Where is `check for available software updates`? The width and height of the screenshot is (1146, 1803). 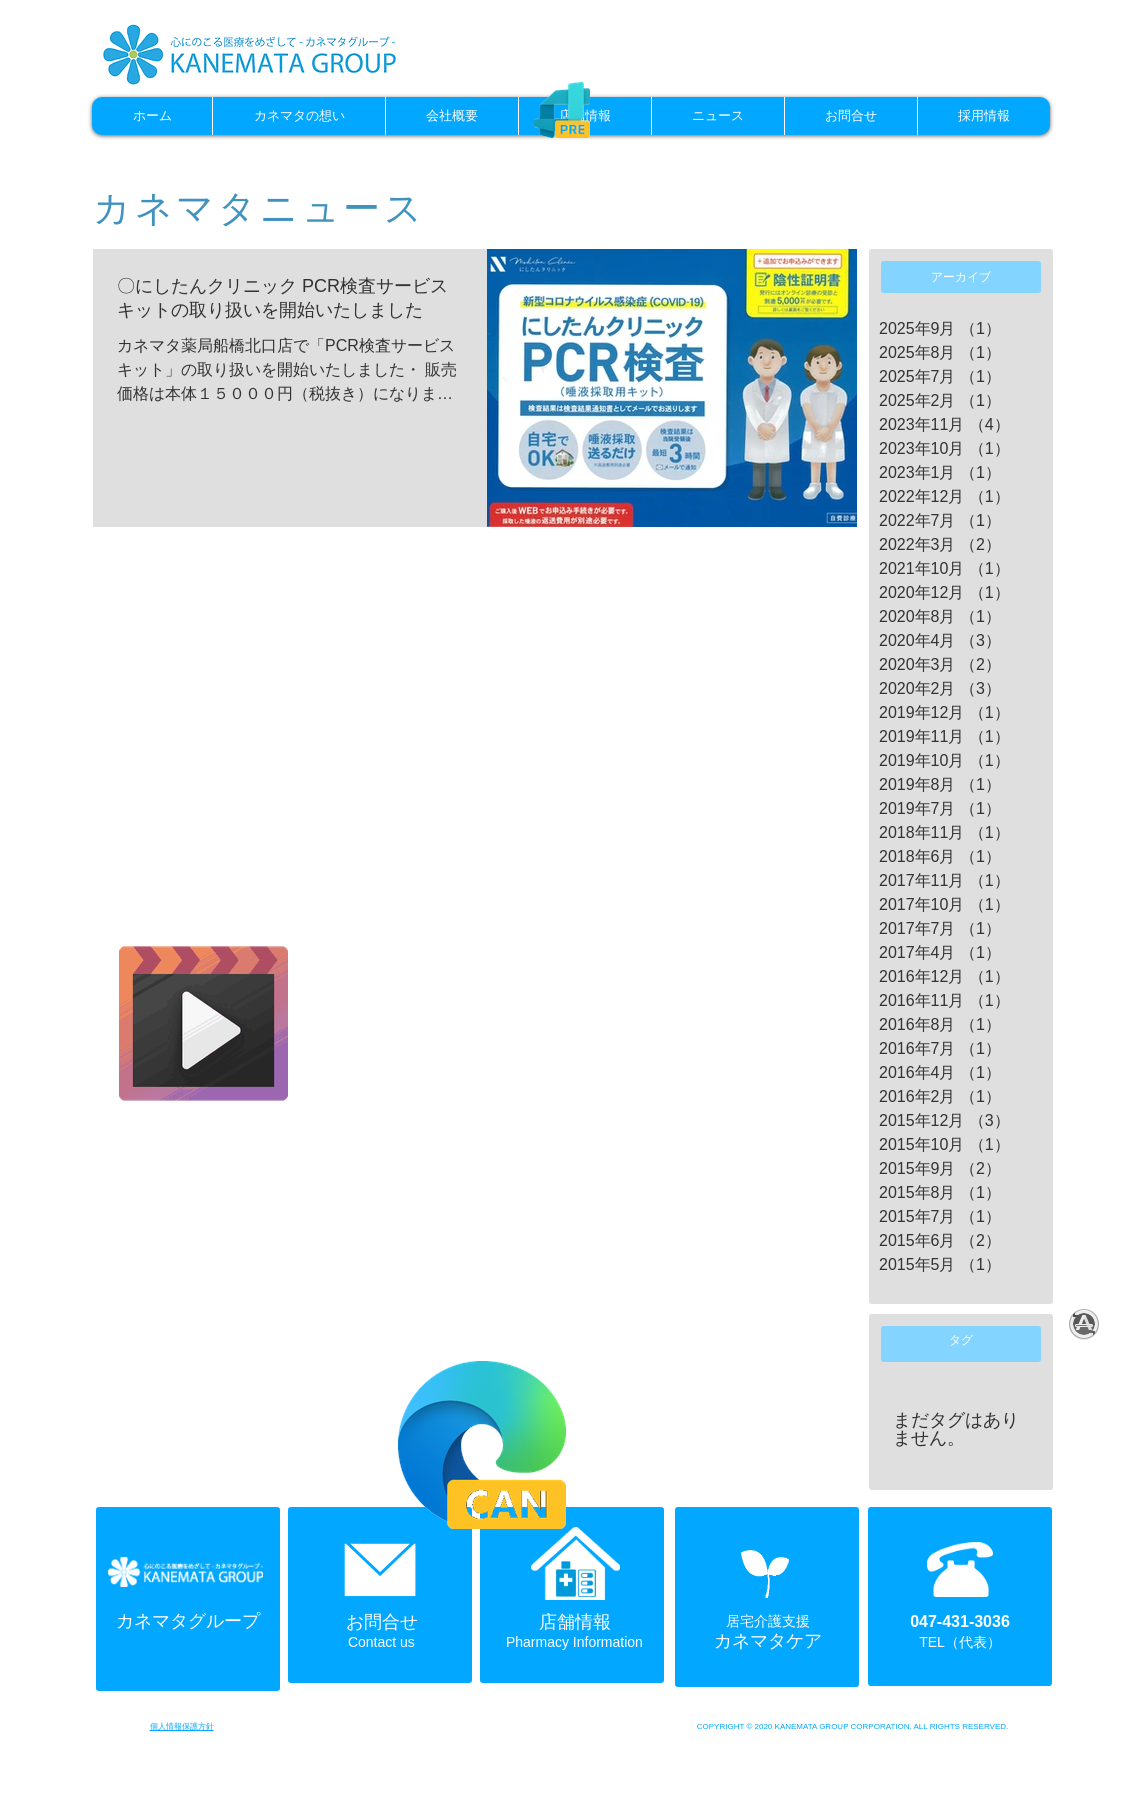
check for available software updates is located at coordinates (1084, 1324).